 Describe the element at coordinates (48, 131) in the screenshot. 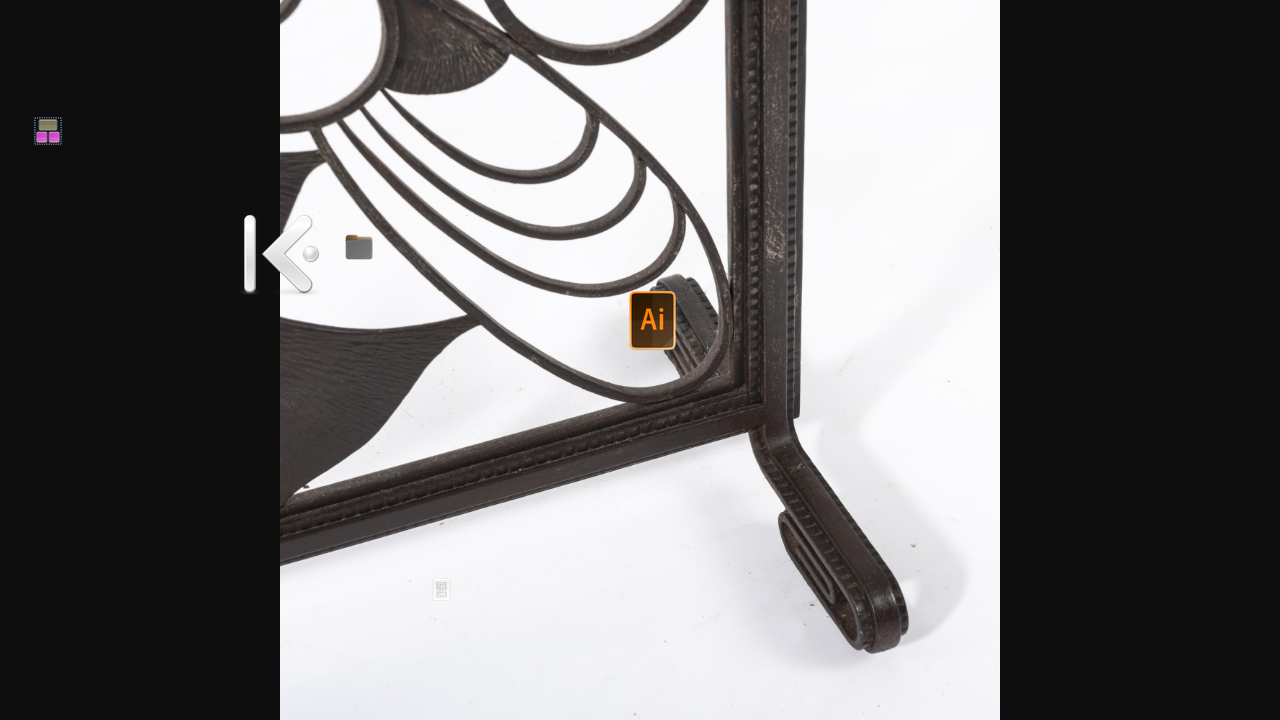

I see `select all items in the current view` at that location.